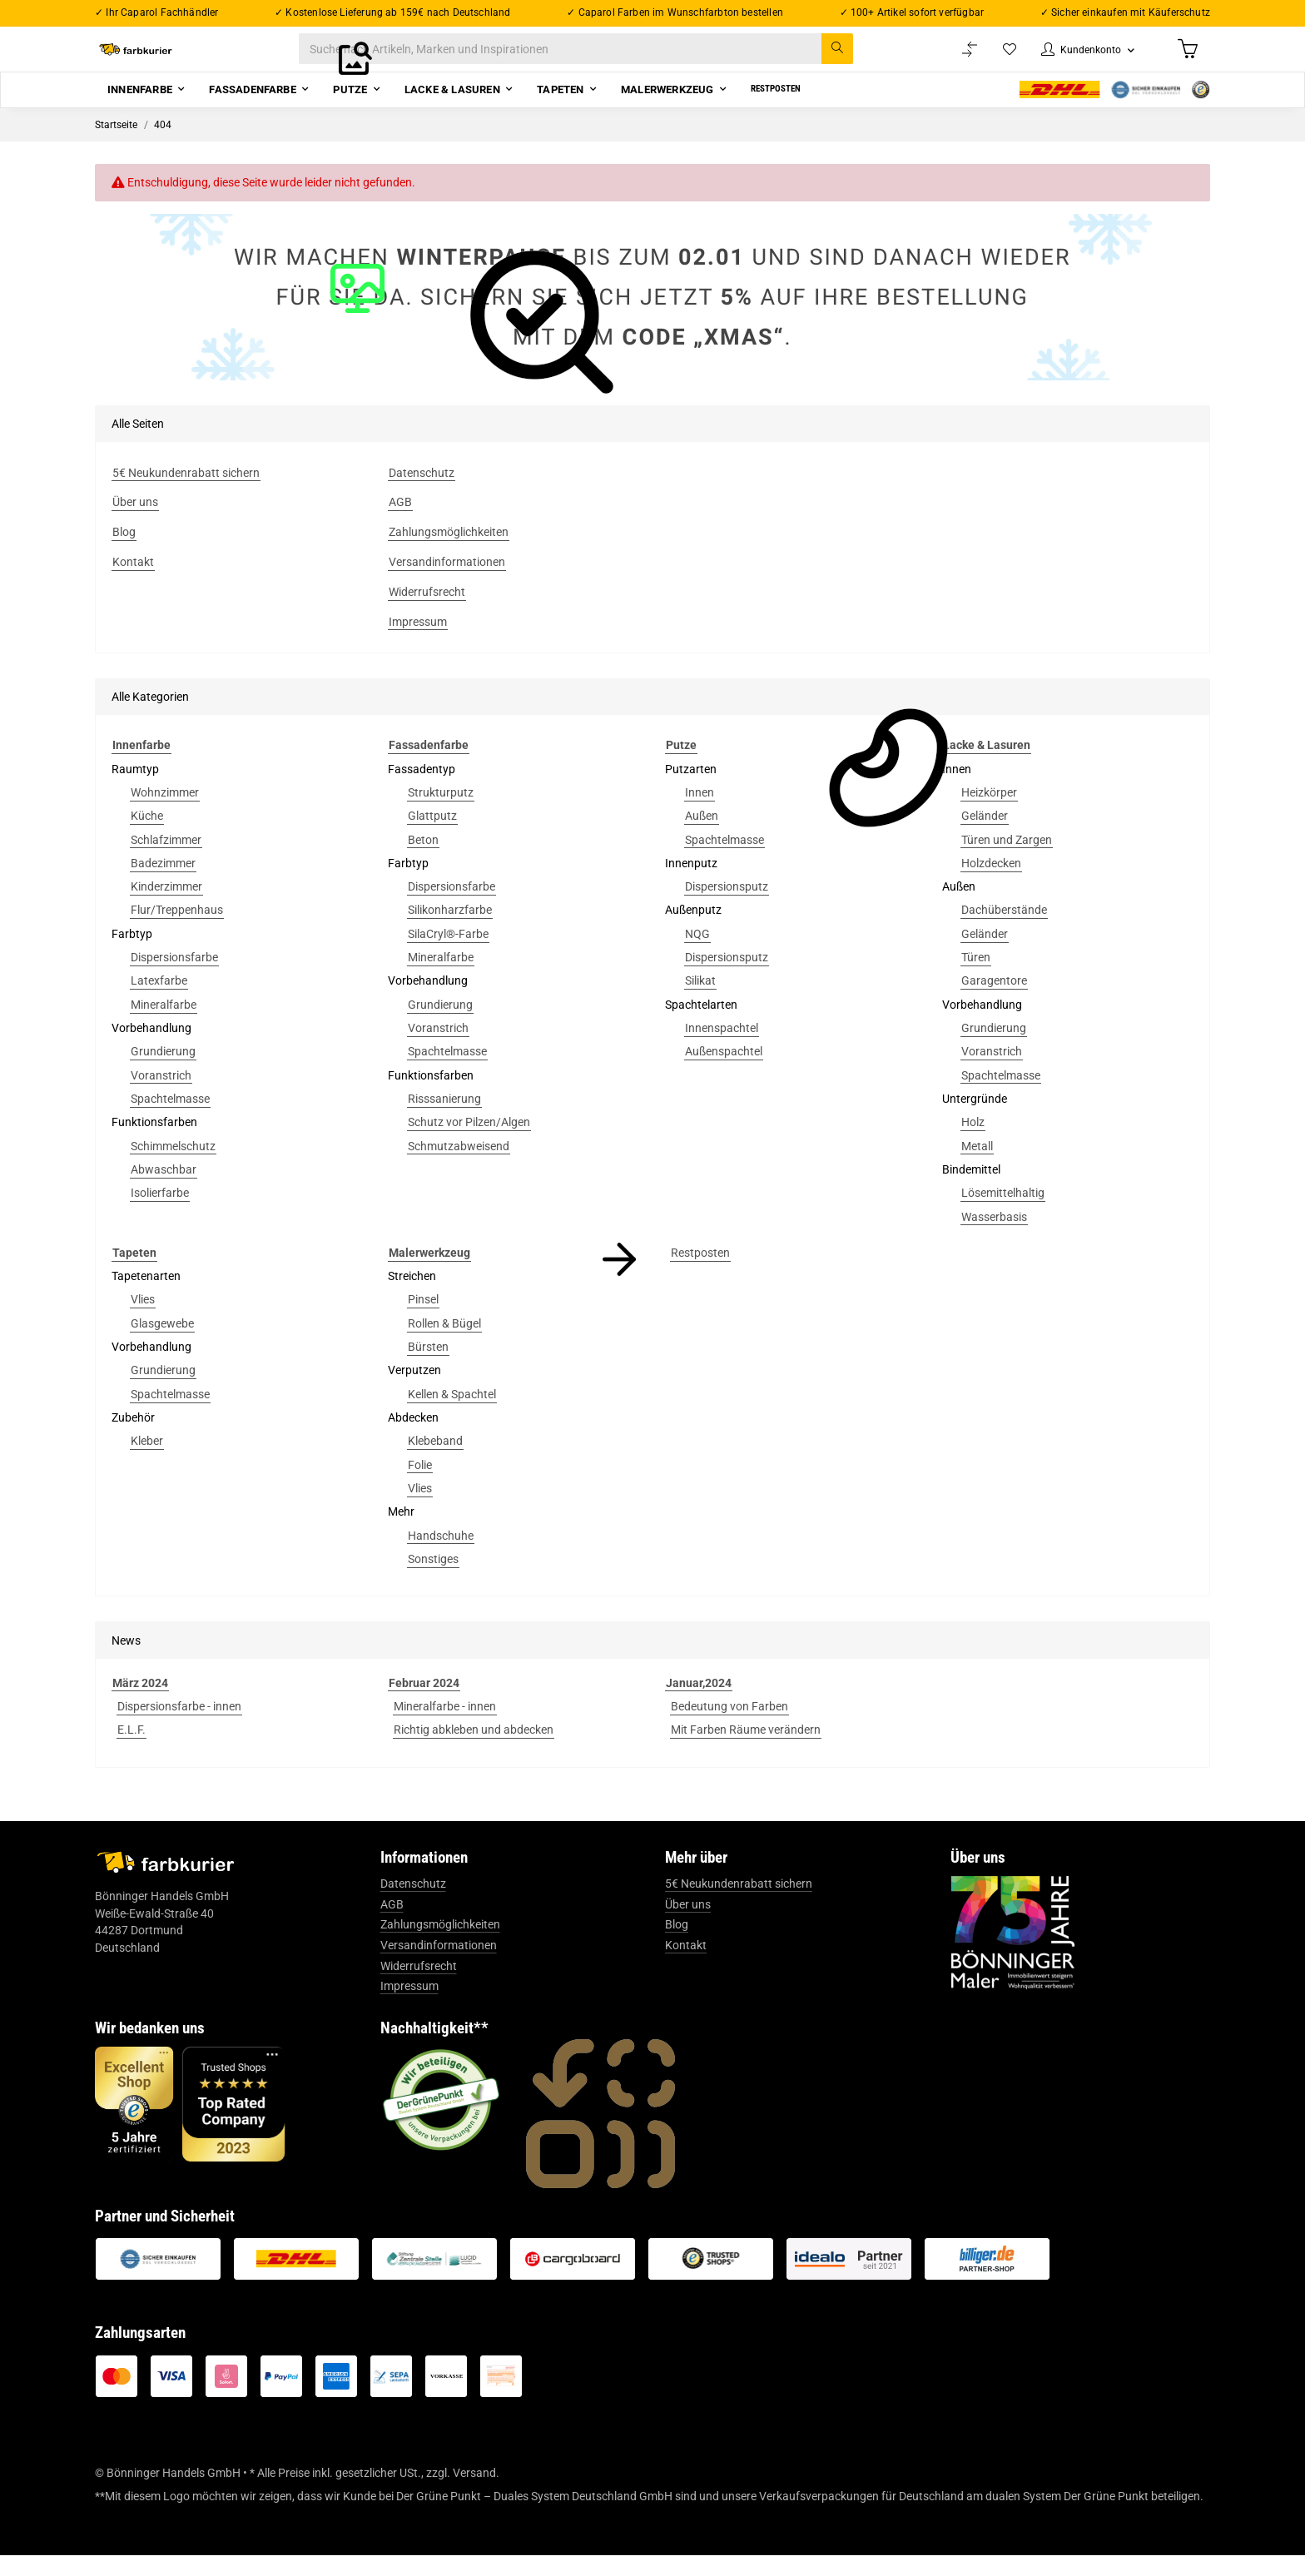  Describe the element at coordinates (357, 288) in the screenshot. I see `change desktop wallpaper` at that location.